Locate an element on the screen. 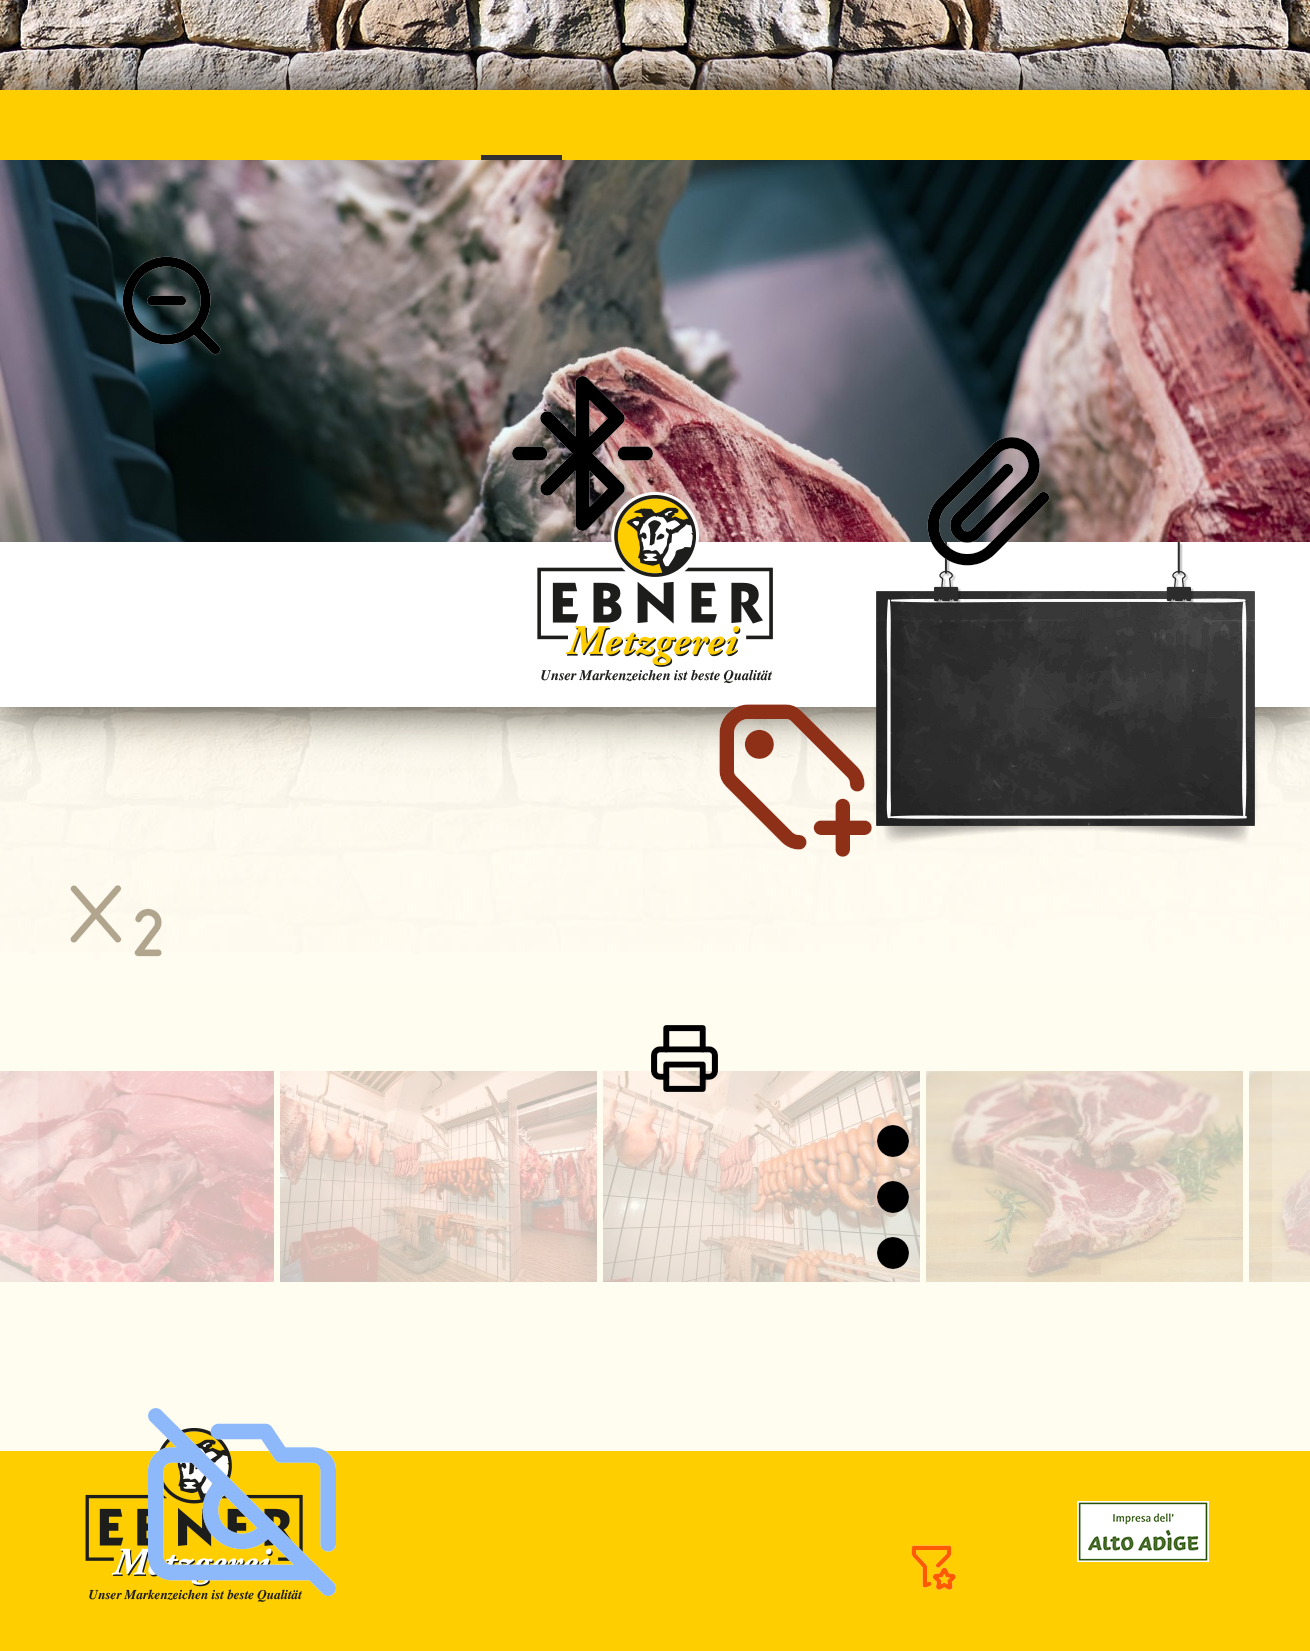  attach a file to your message is located at coordinates (990, 503).